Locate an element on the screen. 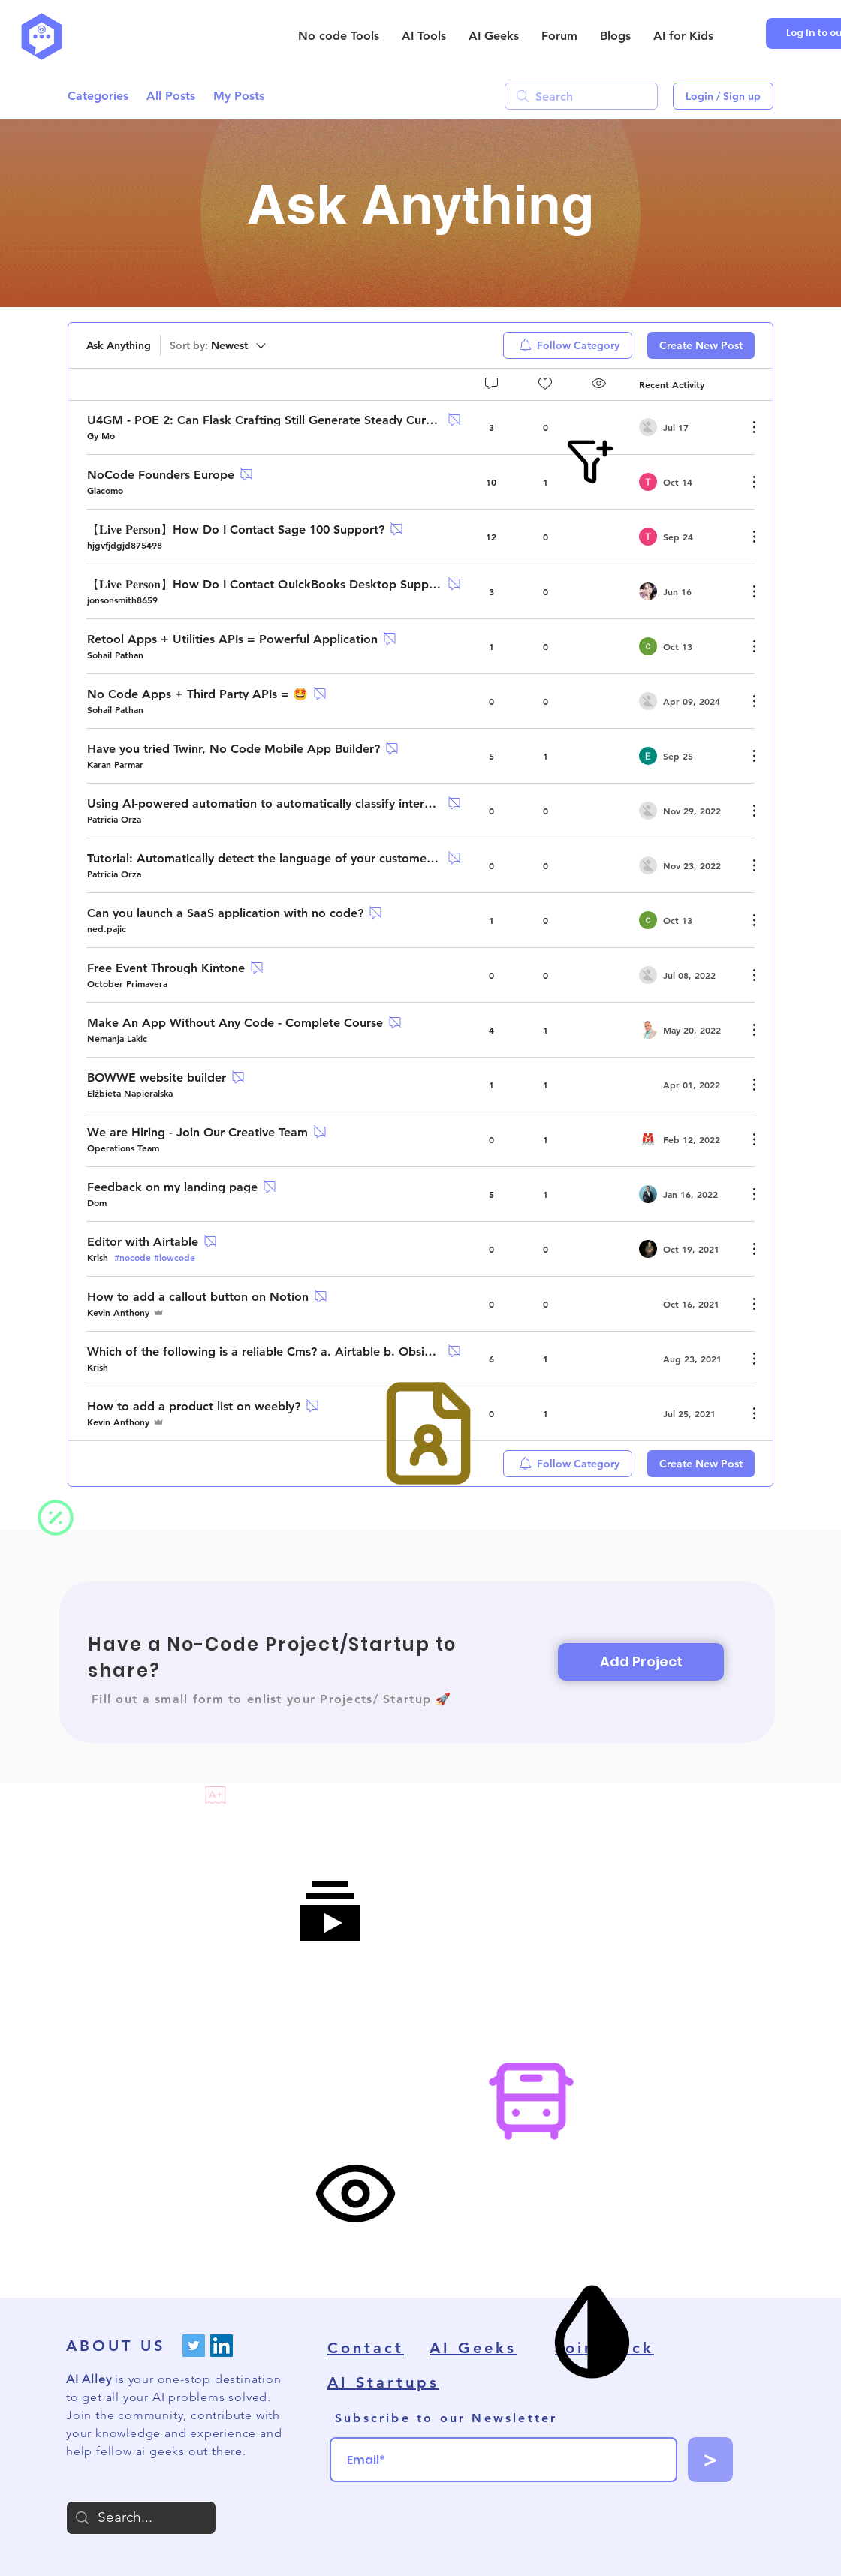  view available discounts or promotions is located at coordinates (56, 1518).